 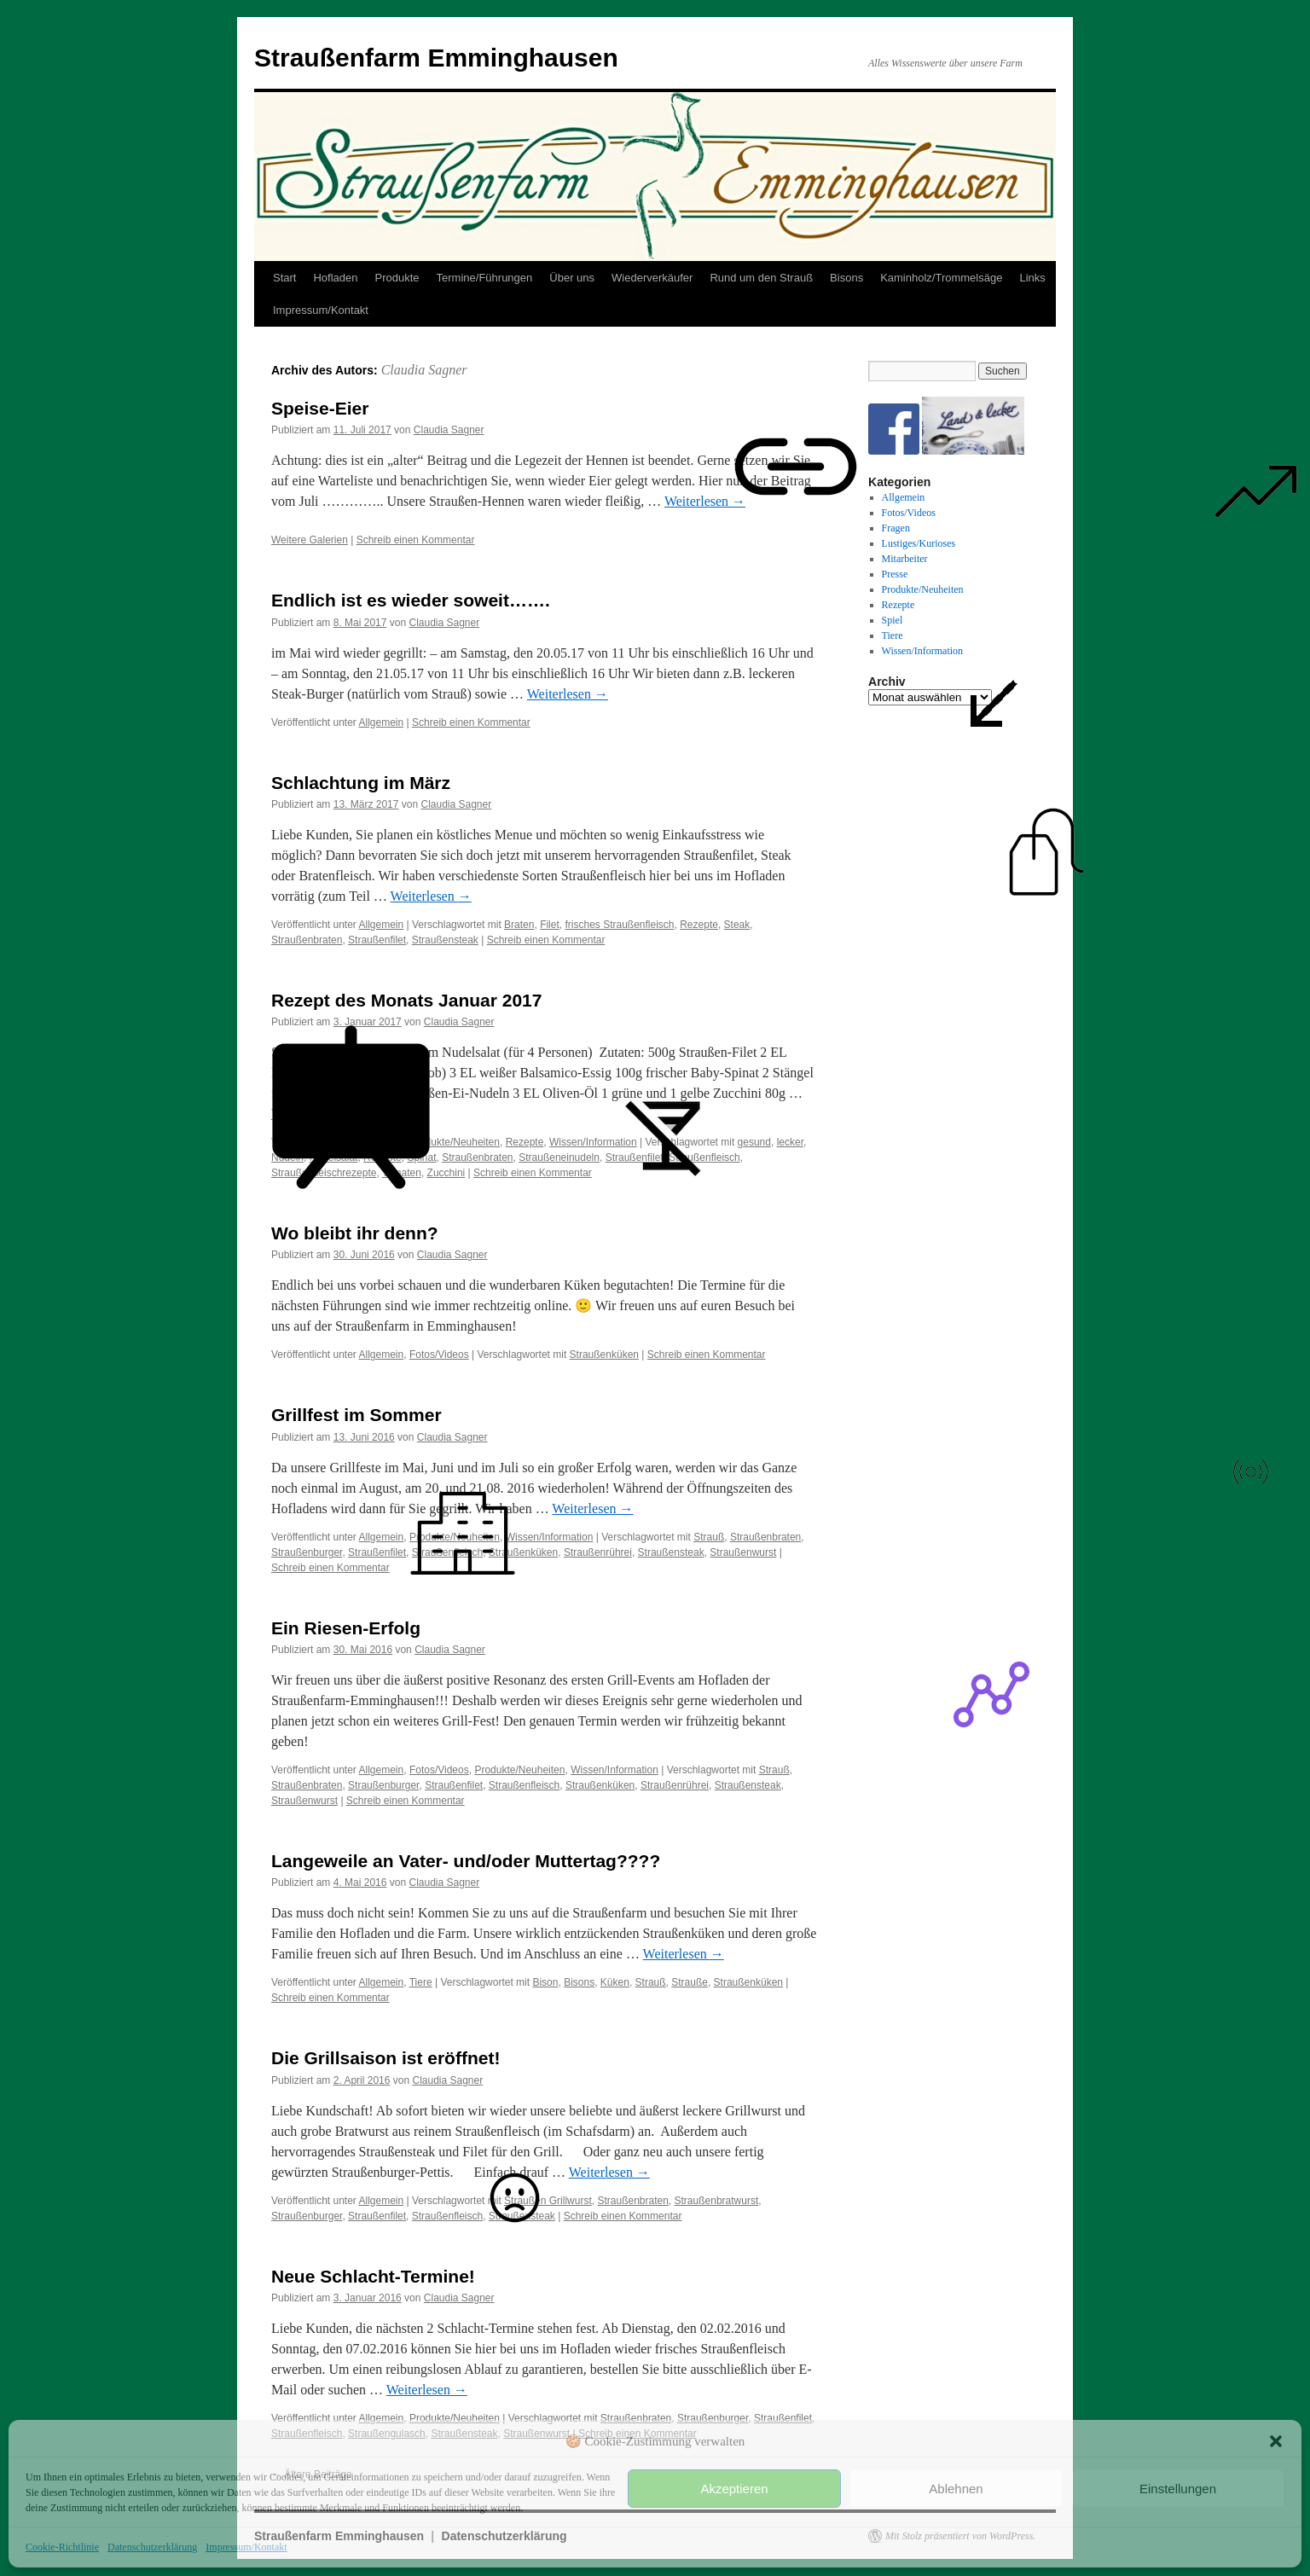 I want to click on start or view a presentation, so click(x=351, y=1110).